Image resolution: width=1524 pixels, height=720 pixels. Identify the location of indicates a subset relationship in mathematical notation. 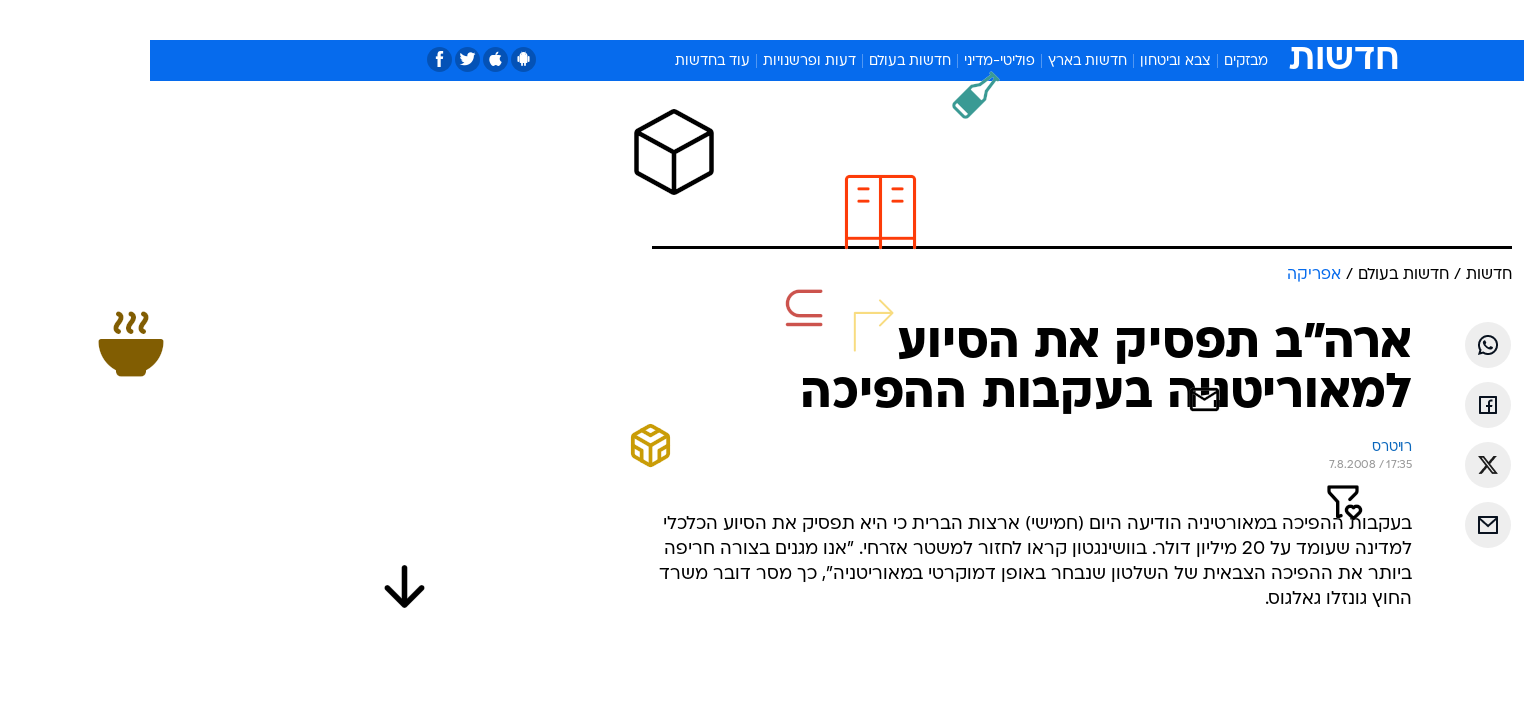
(805, 307).